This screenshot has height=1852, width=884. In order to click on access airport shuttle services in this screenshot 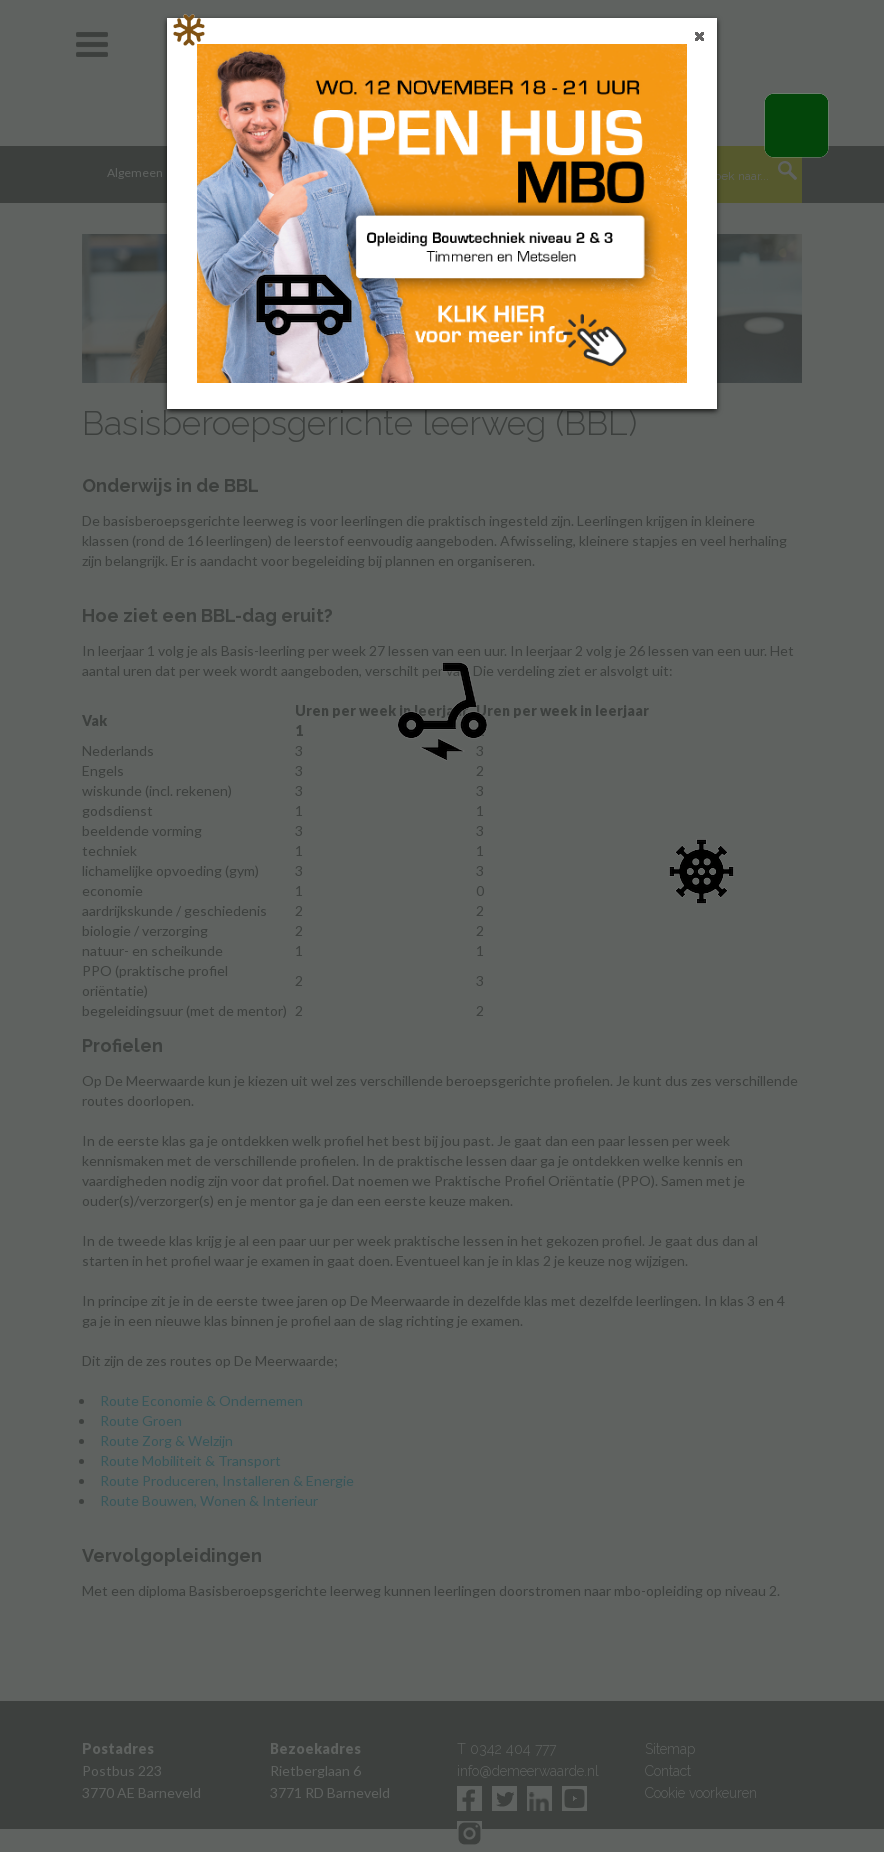, I will do `click(304, 305)`.